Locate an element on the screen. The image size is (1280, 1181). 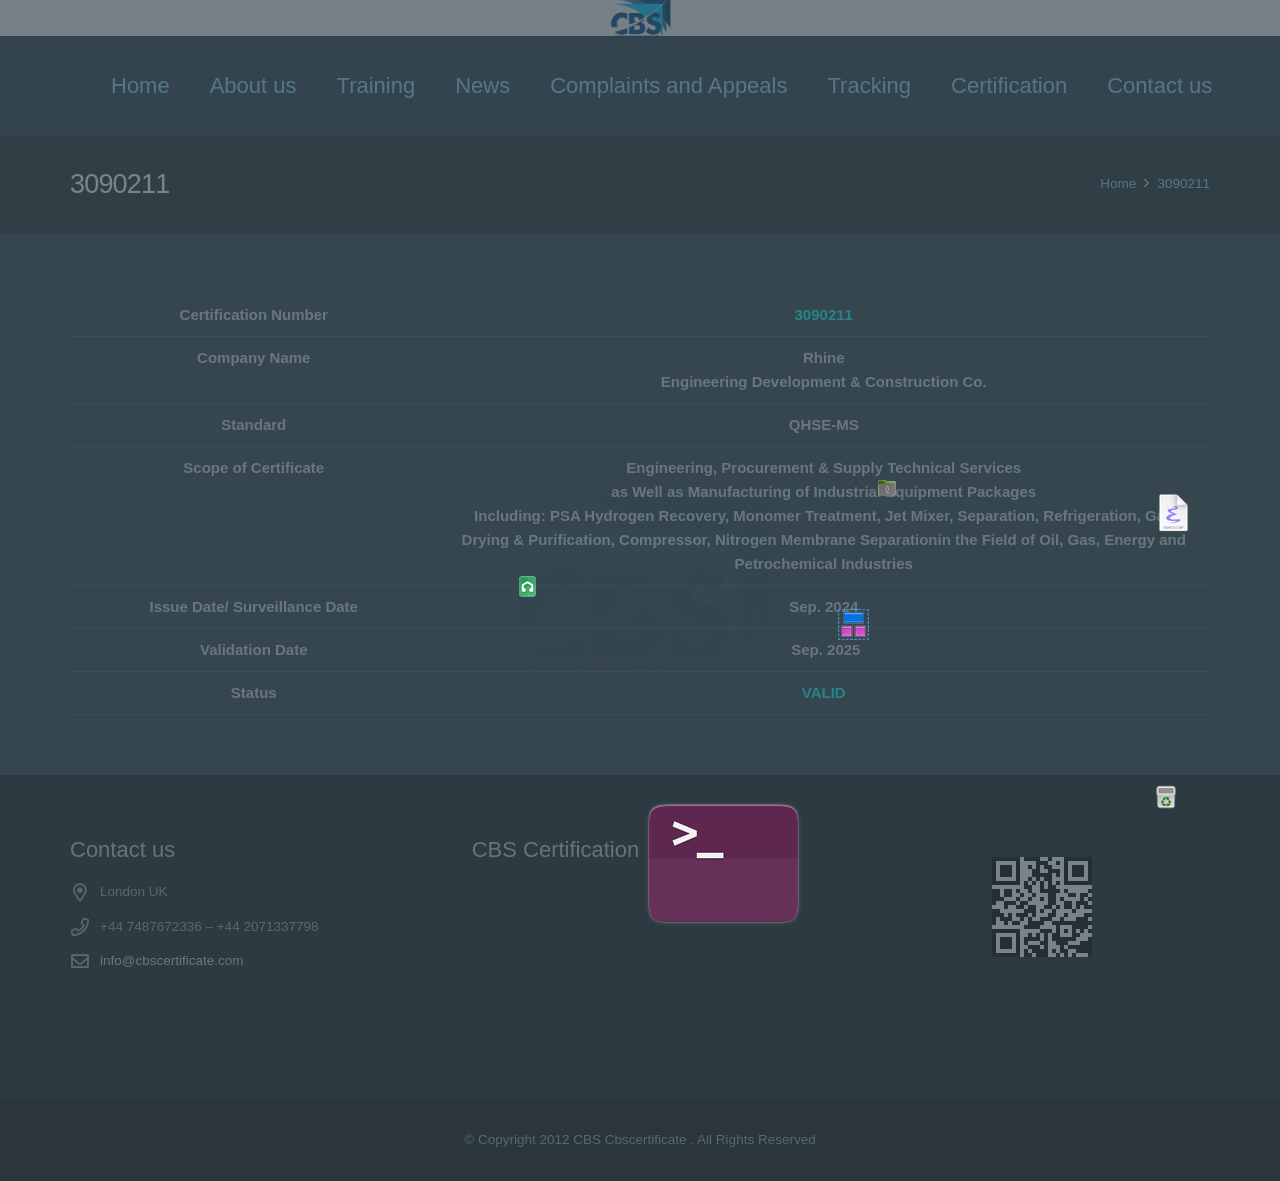
open the trash or recycle bin is located at coordinates (1166, 797).